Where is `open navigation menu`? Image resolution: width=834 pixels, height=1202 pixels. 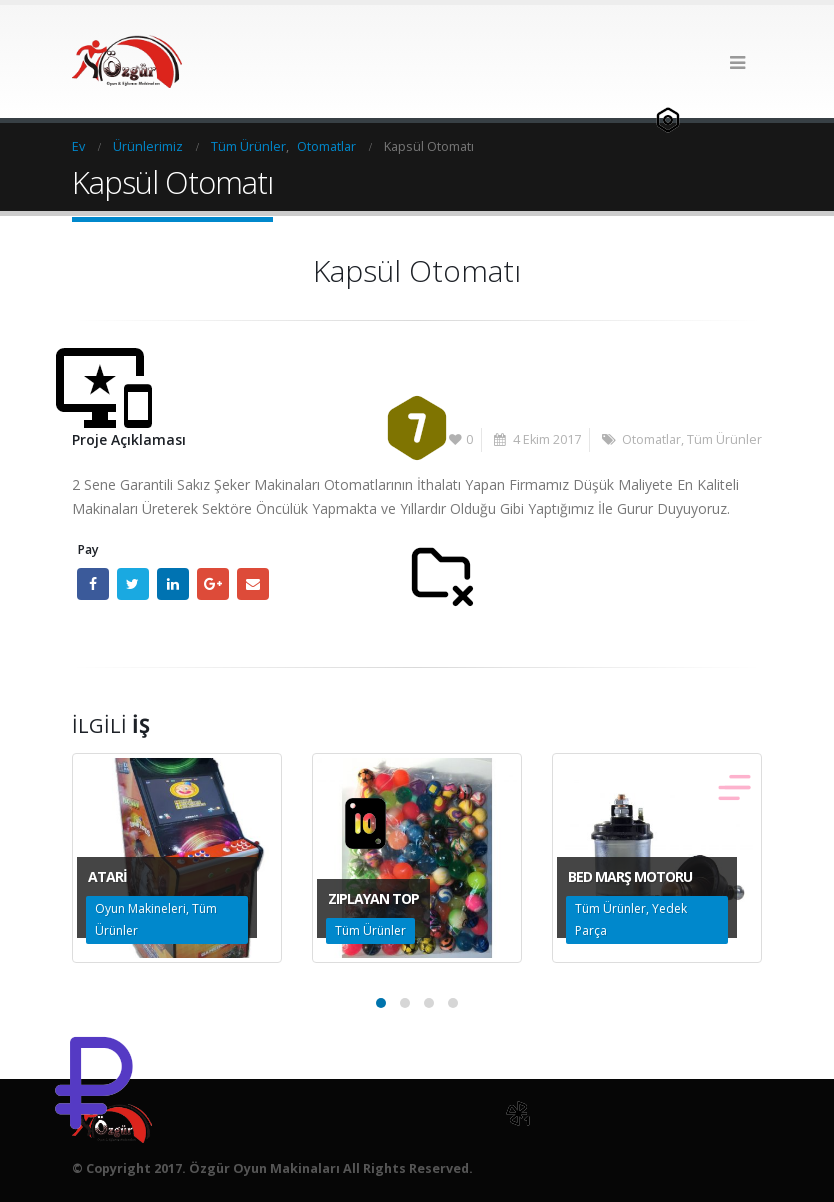
open navigation menu is located at coordinates (734, 787).